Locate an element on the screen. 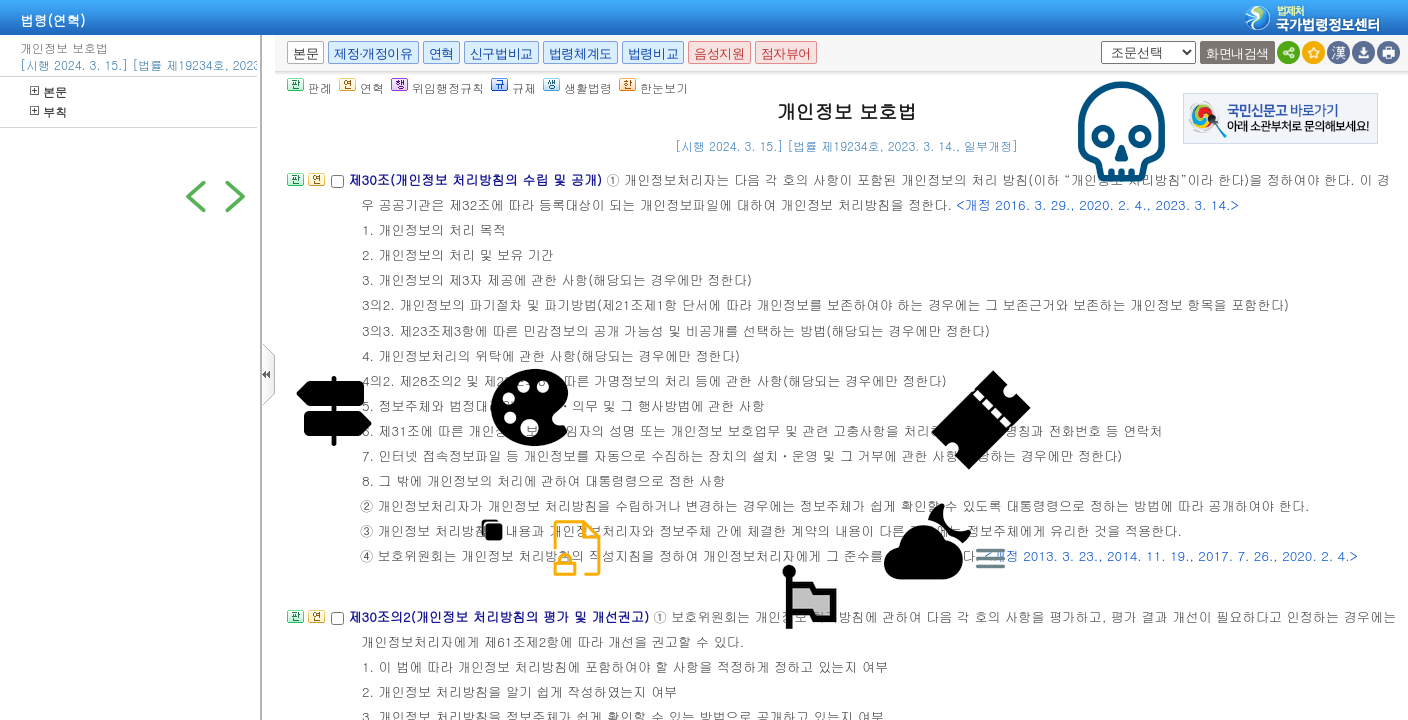  view or edit source code is located at coordinates (215, 196).